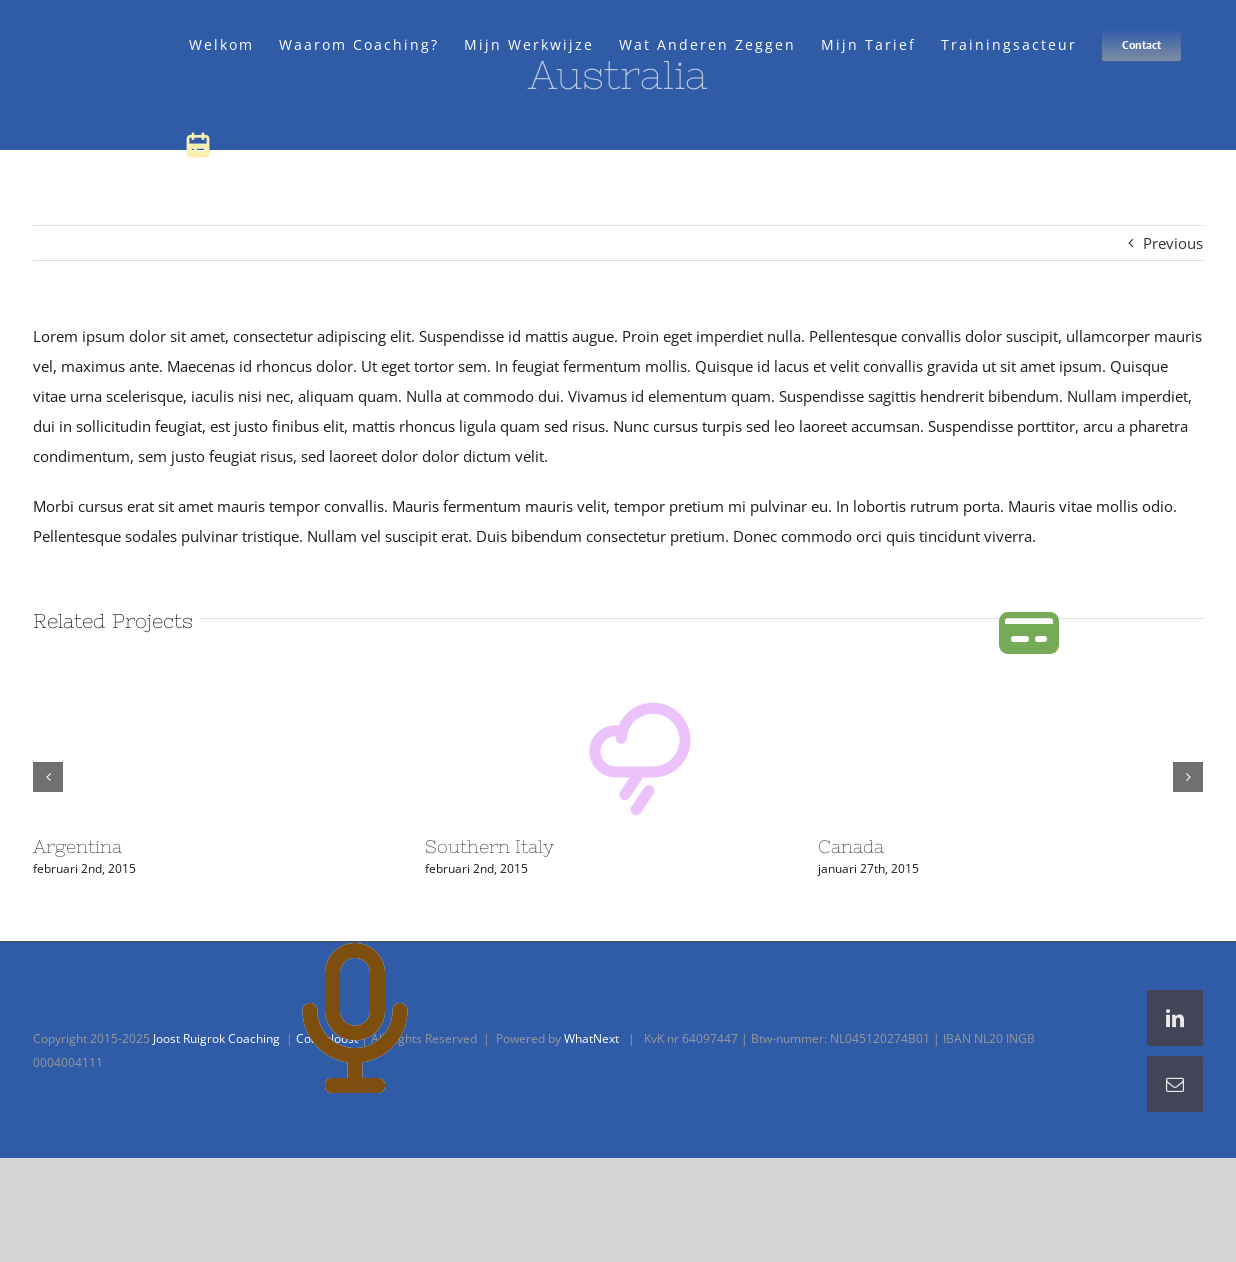  Describe the element at coordinates (640, 757) in the screenshot. I see `indicates rainy weather conditions` at that location.